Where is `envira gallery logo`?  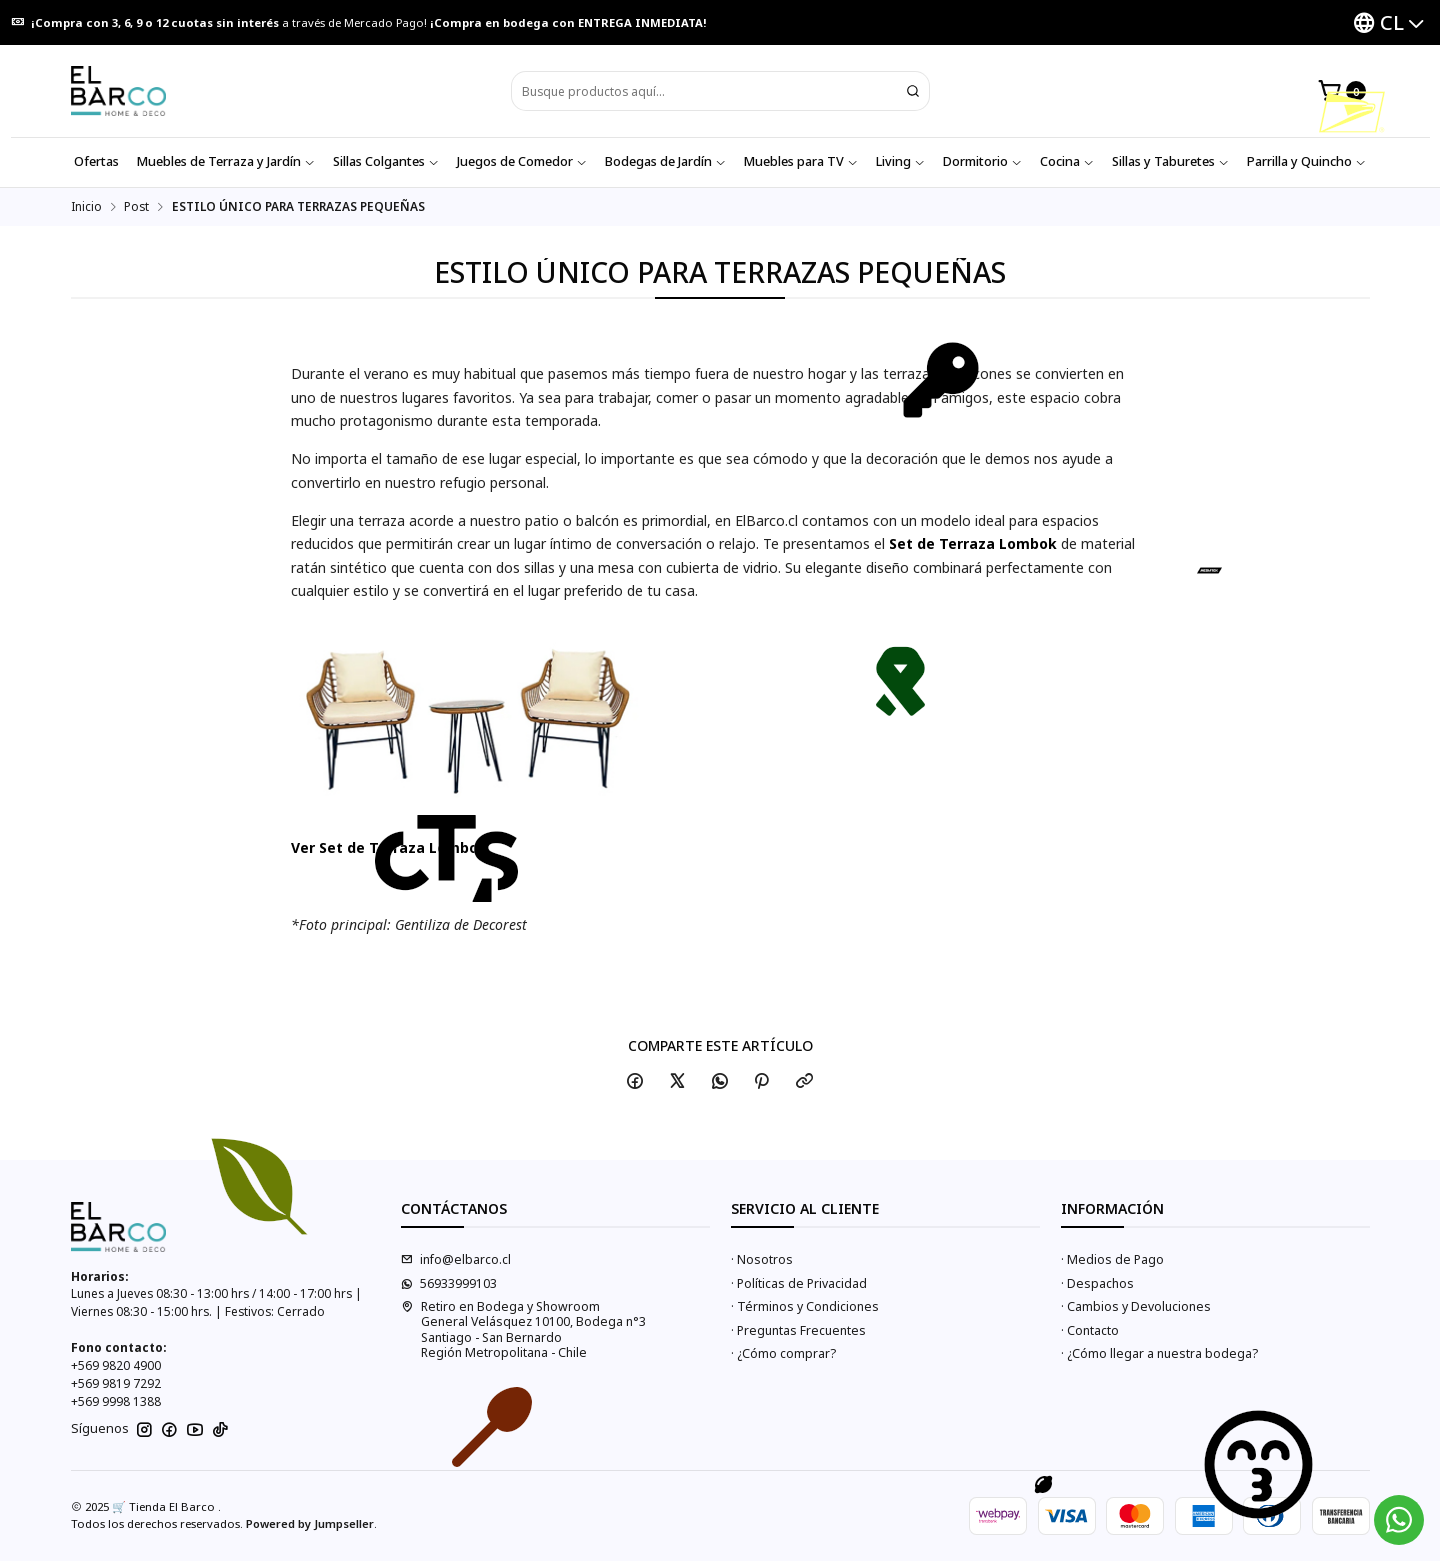
envira gallery logo is located at coordinates (259, 1186).